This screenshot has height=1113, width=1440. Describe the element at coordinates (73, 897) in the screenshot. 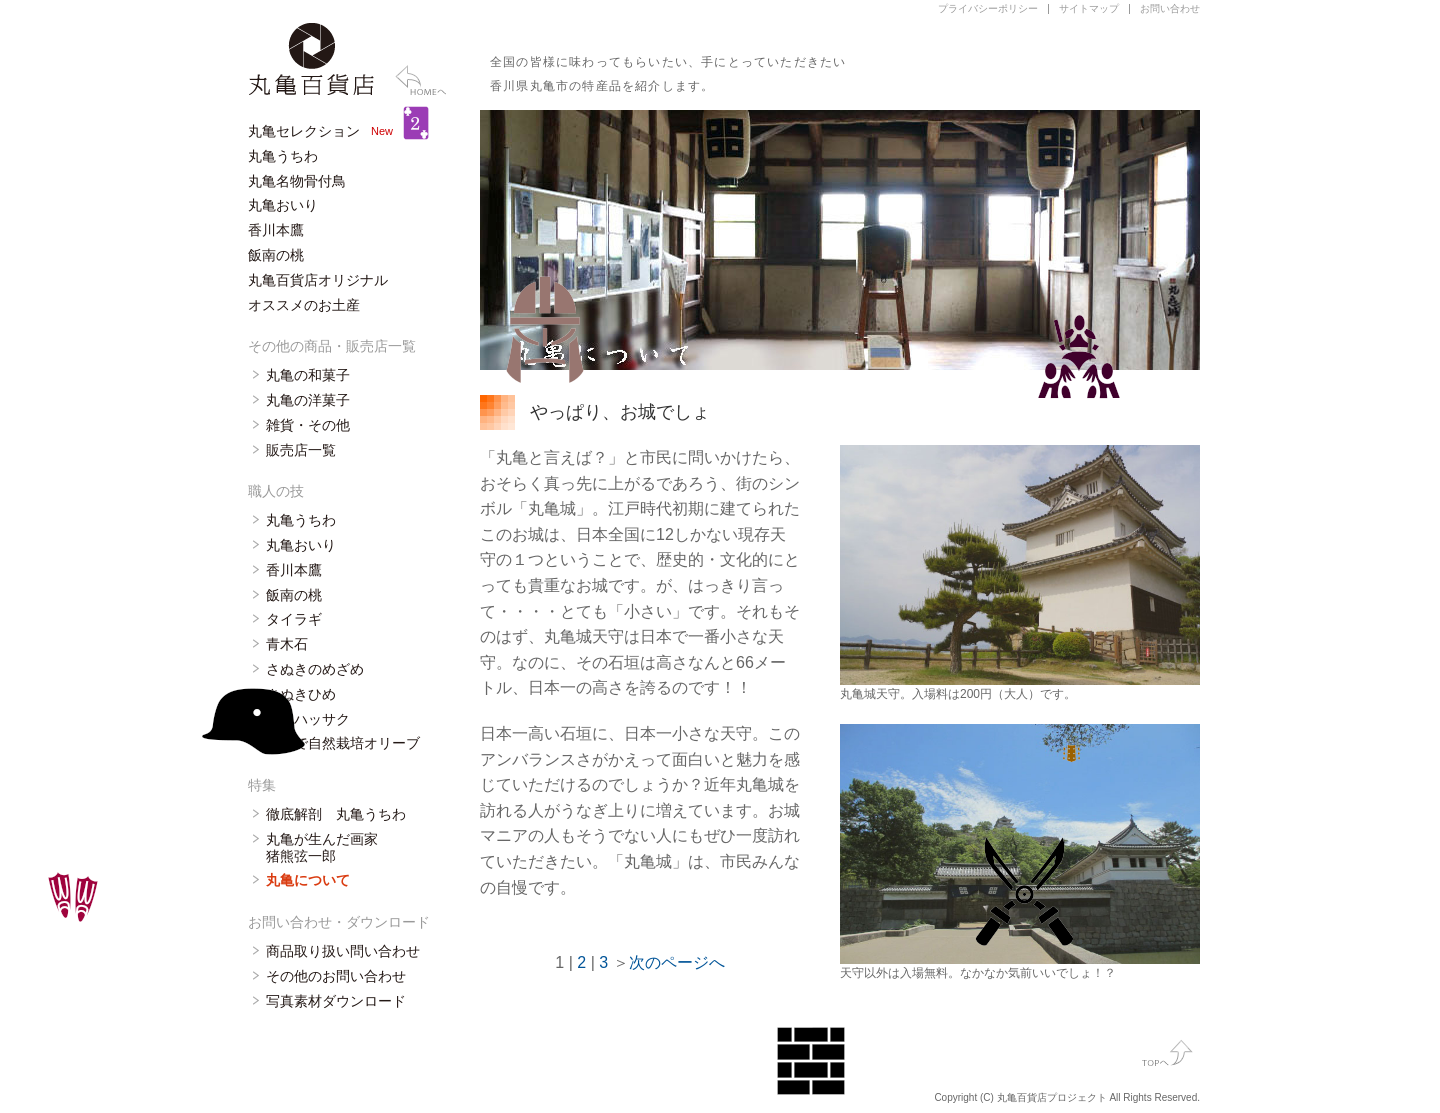

I see `access swimming or diving activities` at that location.